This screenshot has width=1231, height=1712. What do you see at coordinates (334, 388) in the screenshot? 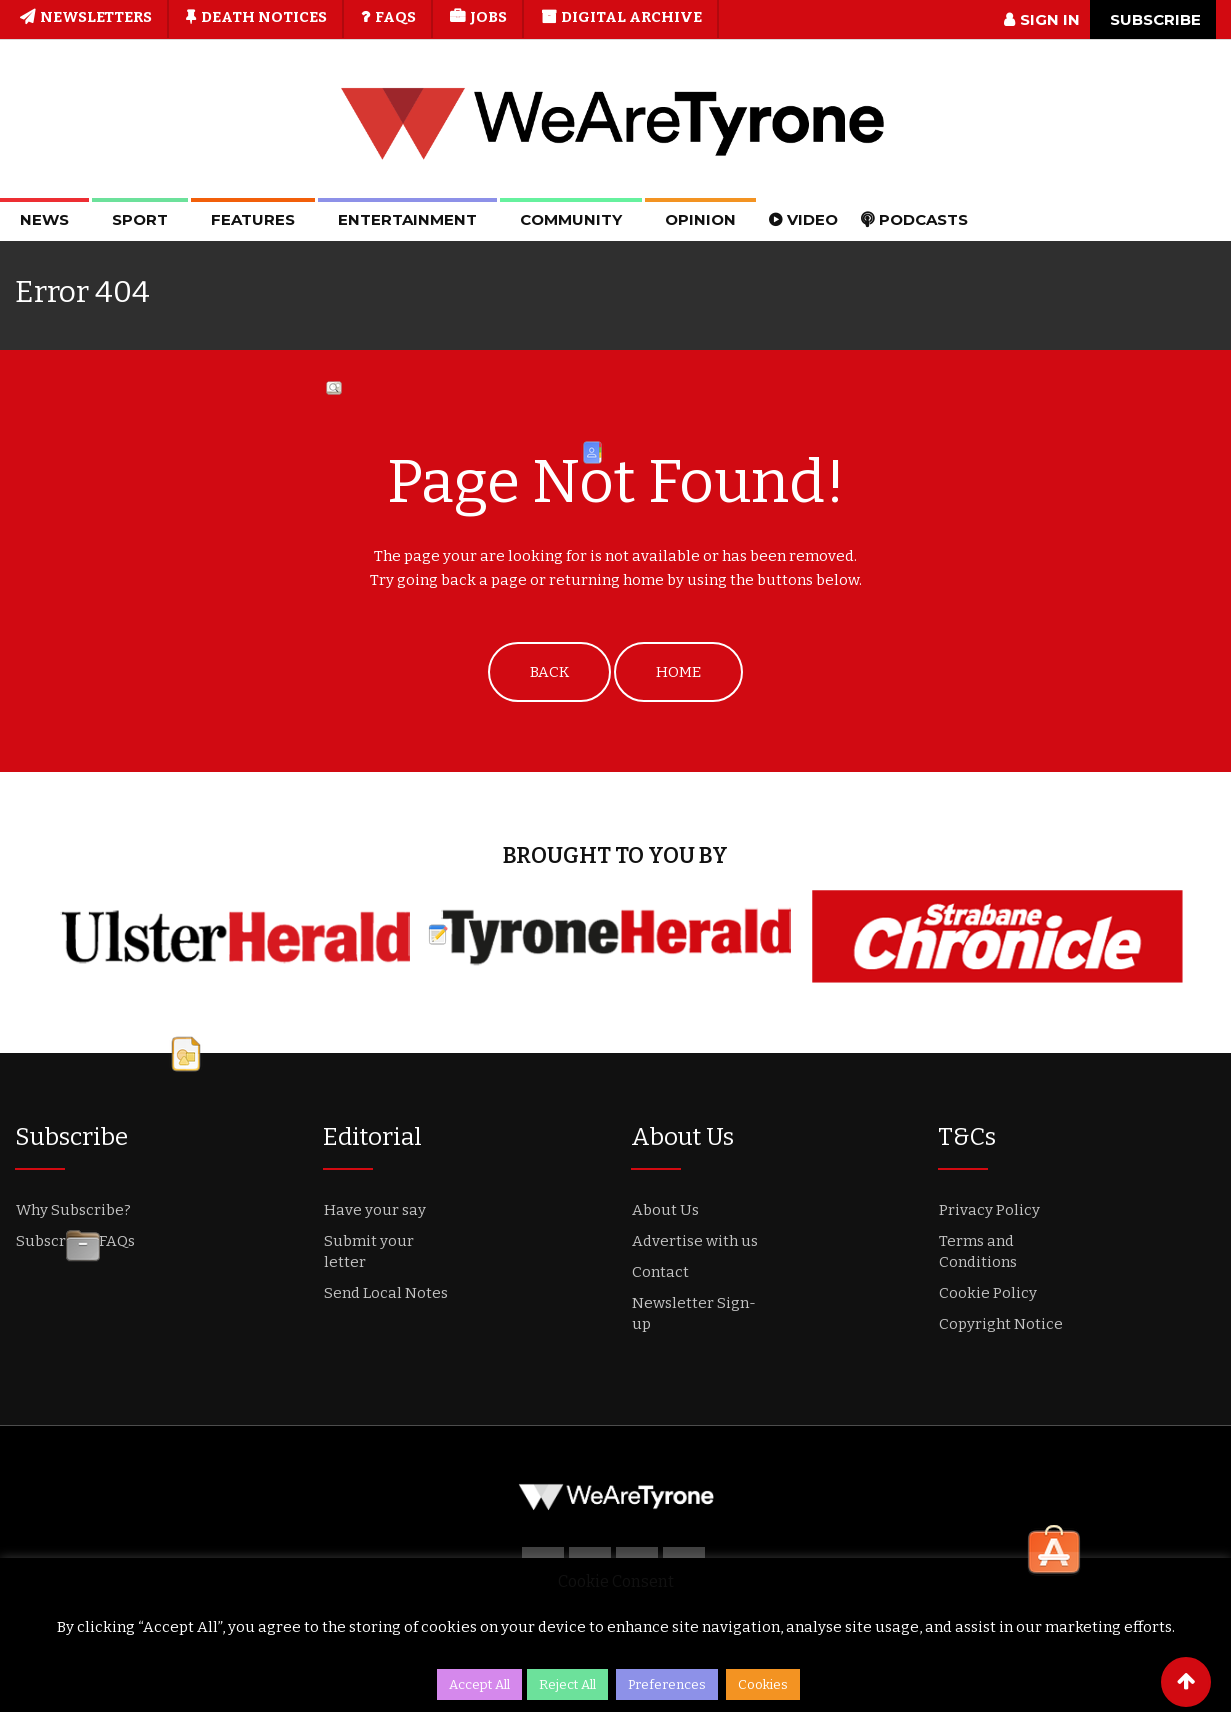
I see `open the image viewer application` at bounding box center [334, 388].